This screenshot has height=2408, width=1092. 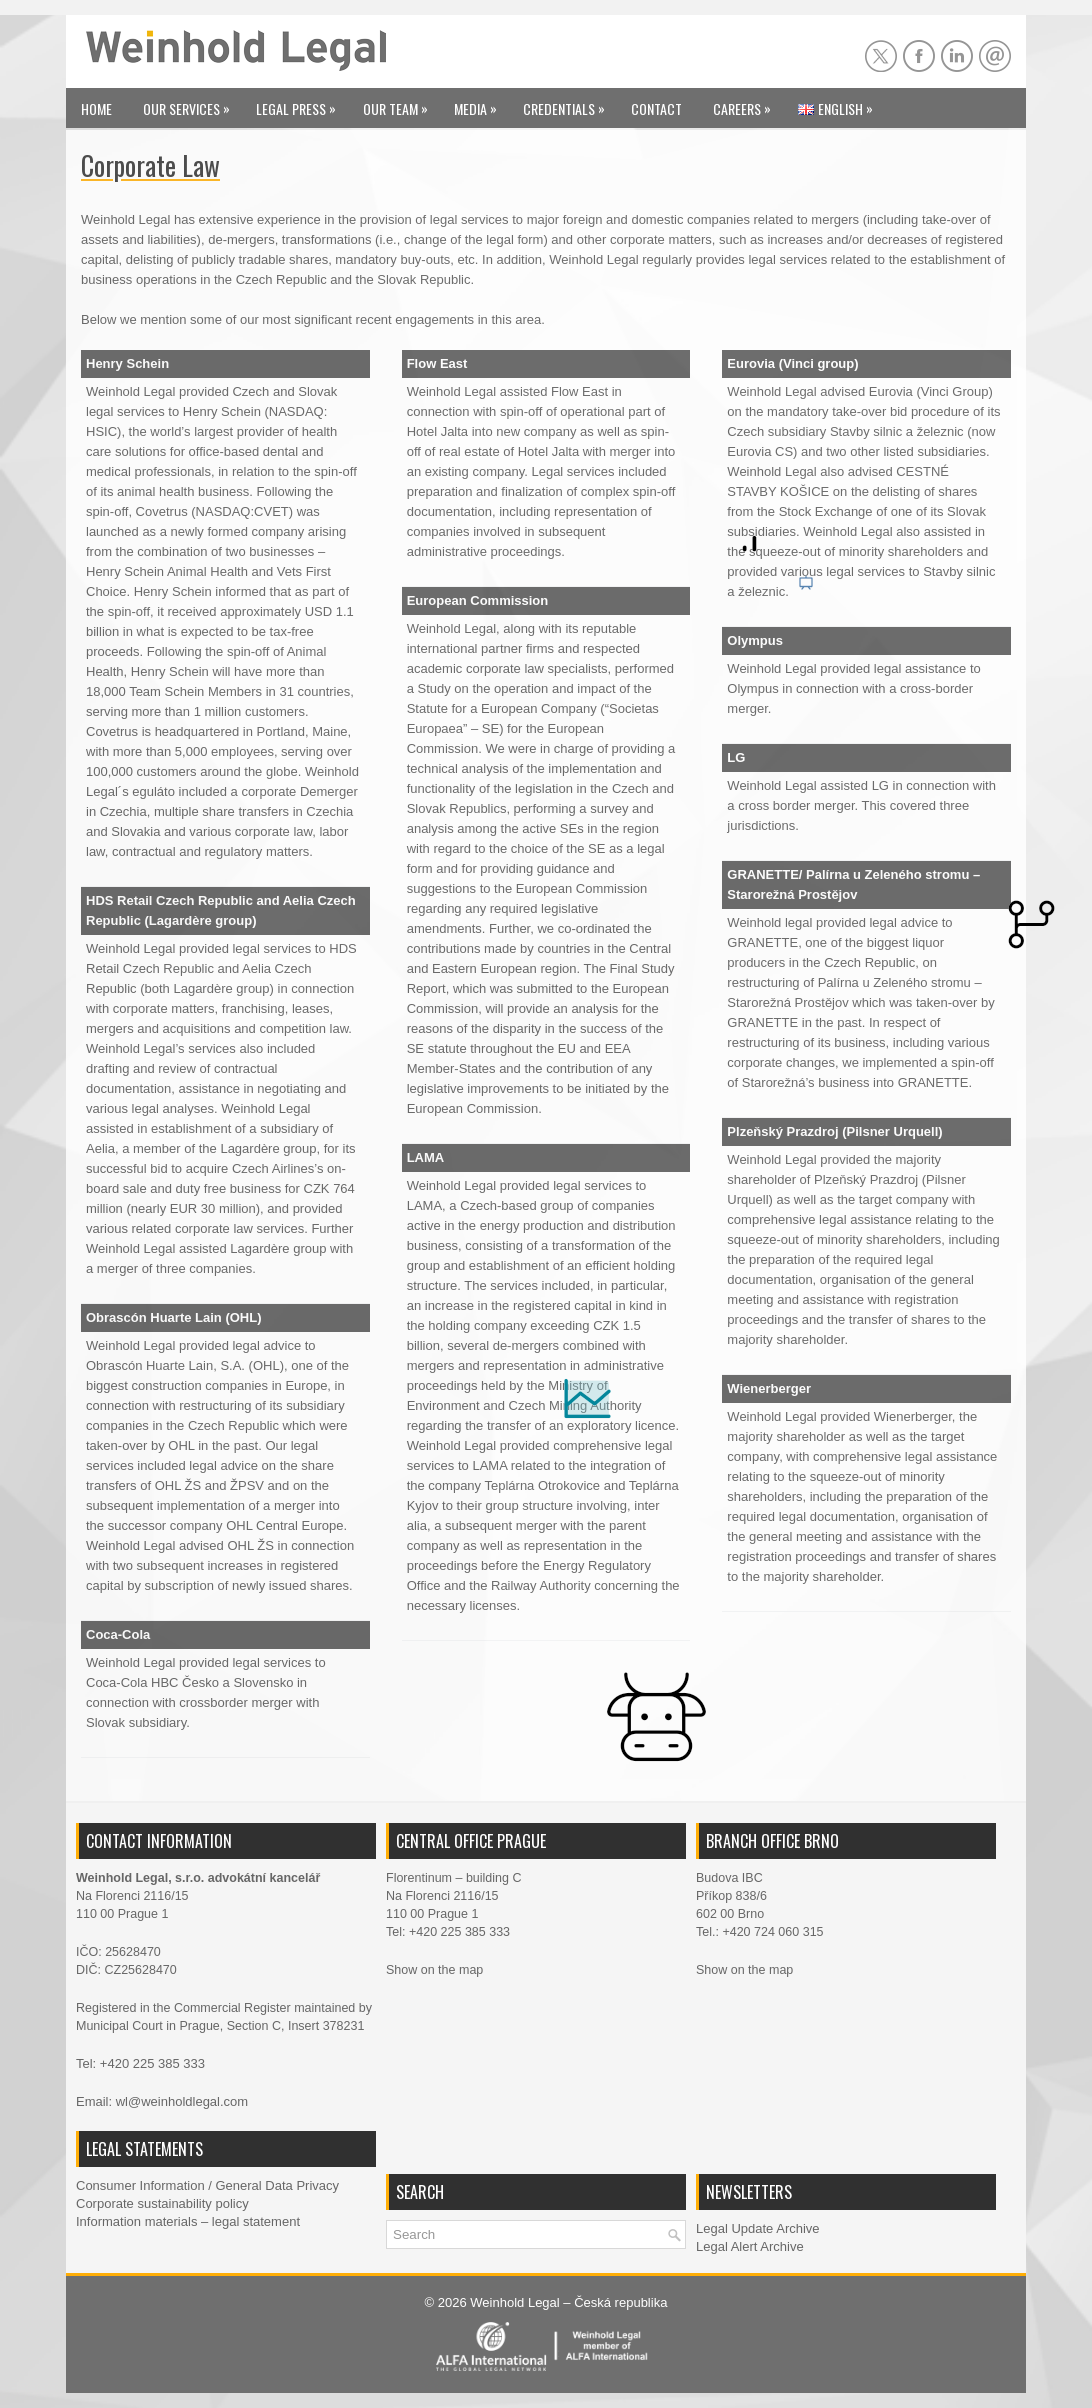 I want to click on start or view a presentation, so click(x=806, y=583).